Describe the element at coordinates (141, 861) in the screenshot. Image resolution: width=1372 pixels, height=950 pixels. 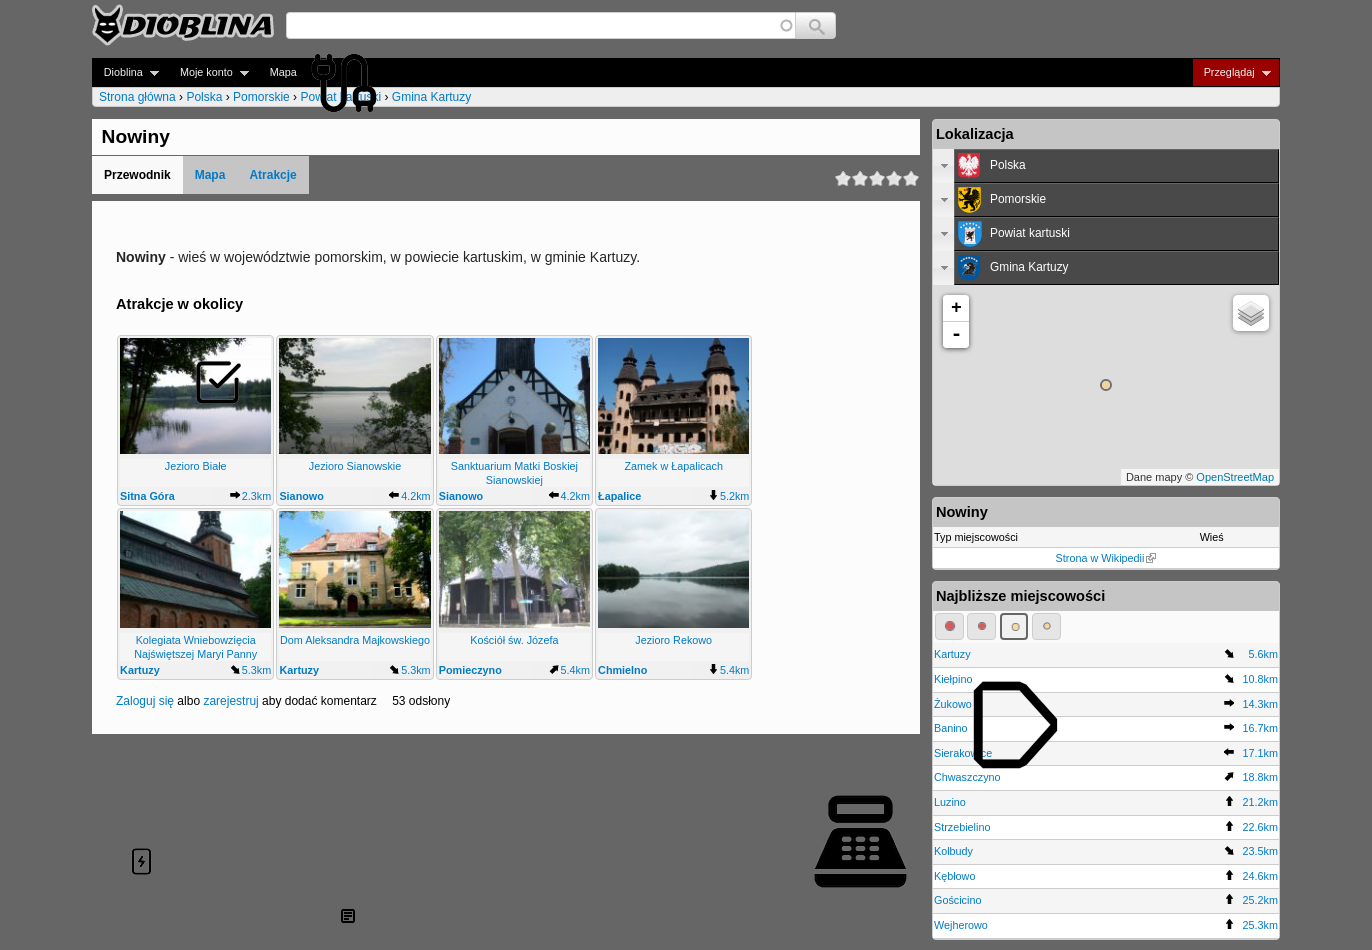
I see `indicates device is currently charging` at that location.